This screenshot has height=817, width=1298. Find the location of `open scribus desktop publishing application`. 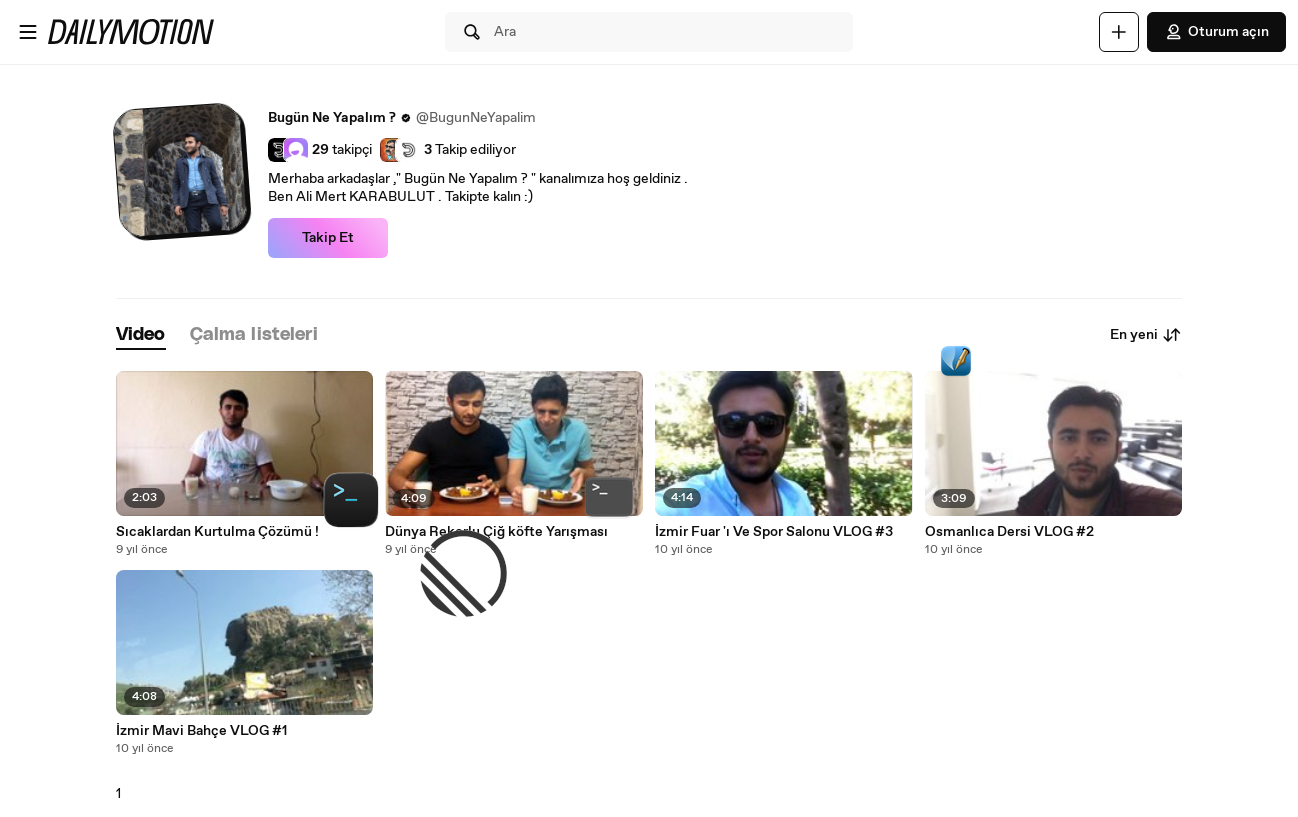

open scribus desktop publishing application is located at coordinates (956, 361).